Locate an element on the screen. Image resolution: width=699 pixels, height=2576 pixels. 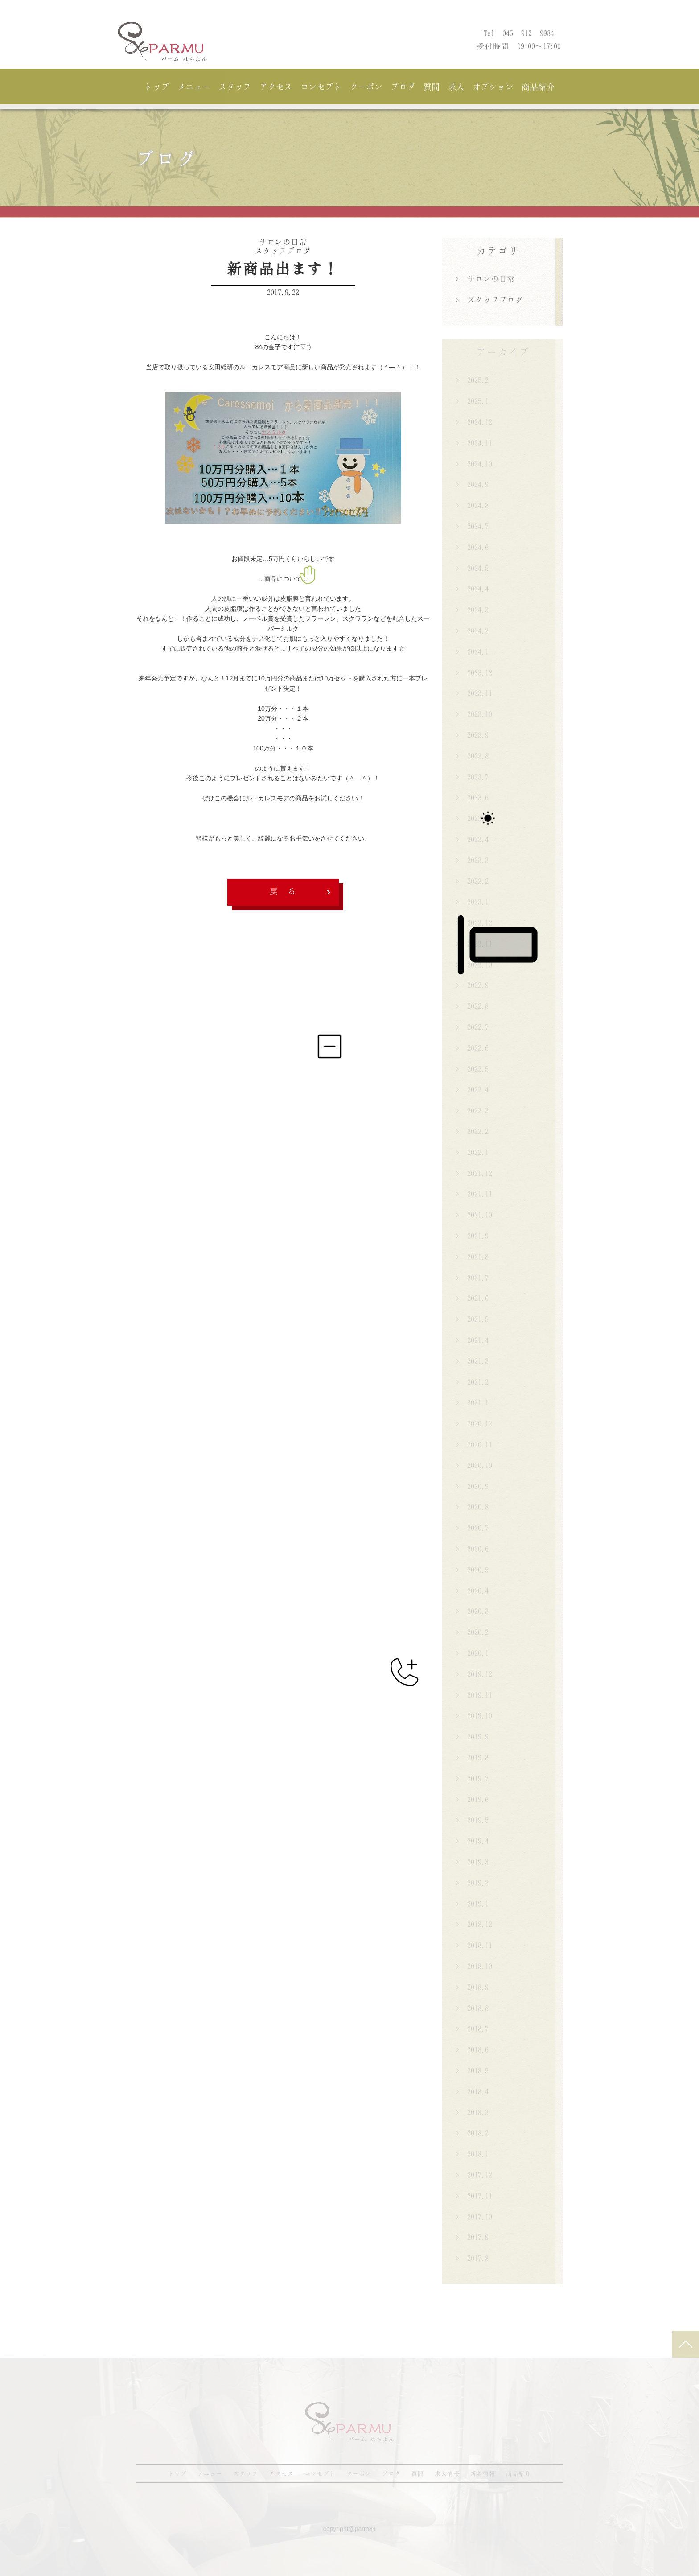
add a new contact is located at coordinates (405, 1671).